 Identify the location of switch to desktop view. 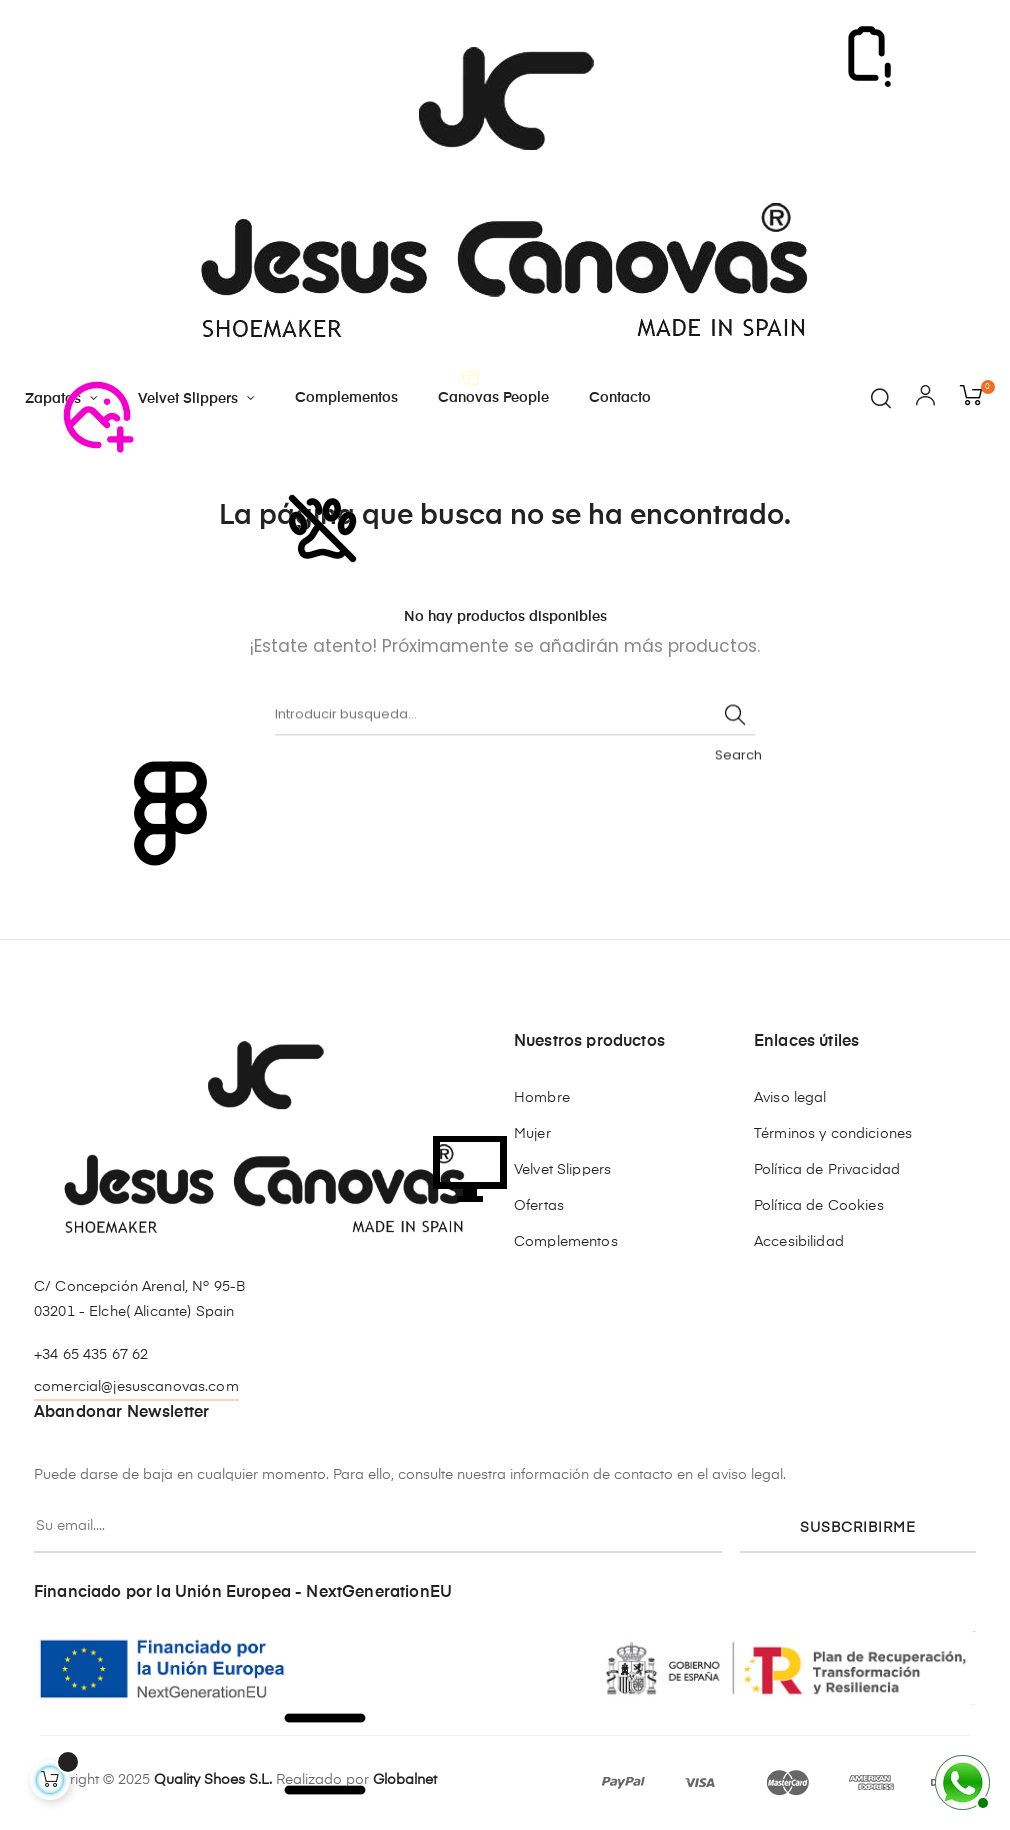
(470, 1169).